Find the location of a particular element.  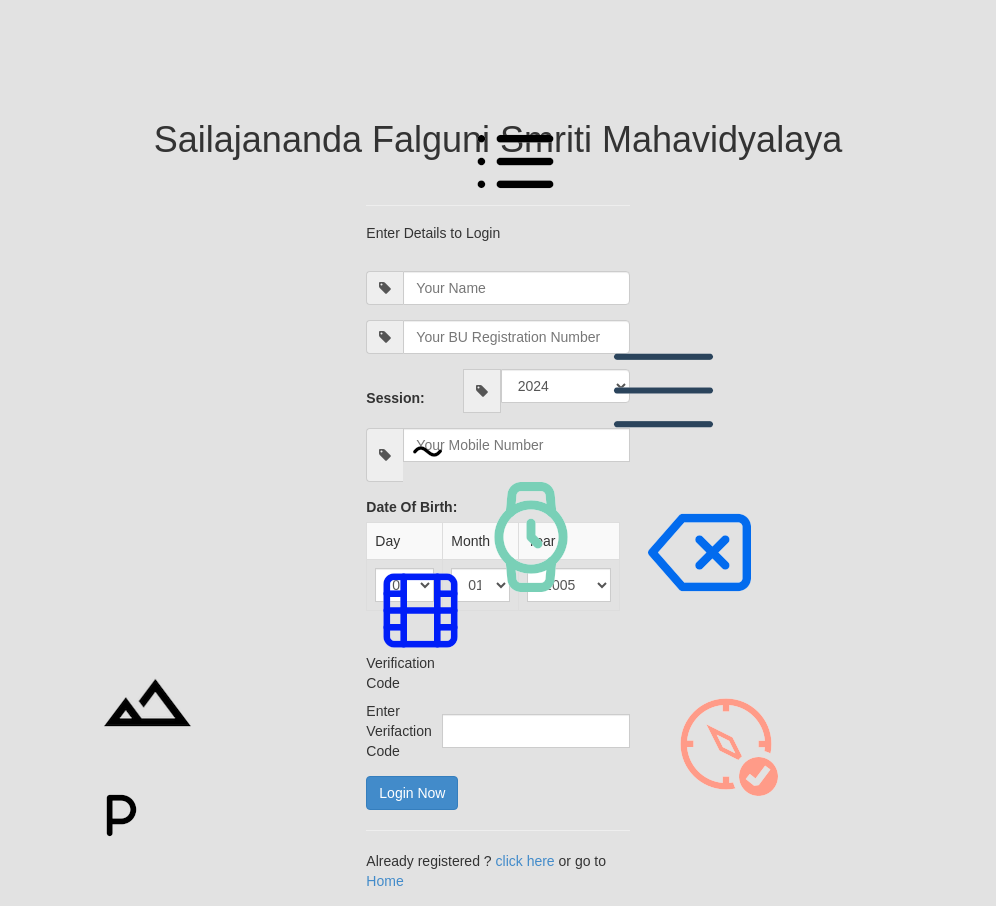

indicates approximate or similar value is located at coordinates (427, 451).